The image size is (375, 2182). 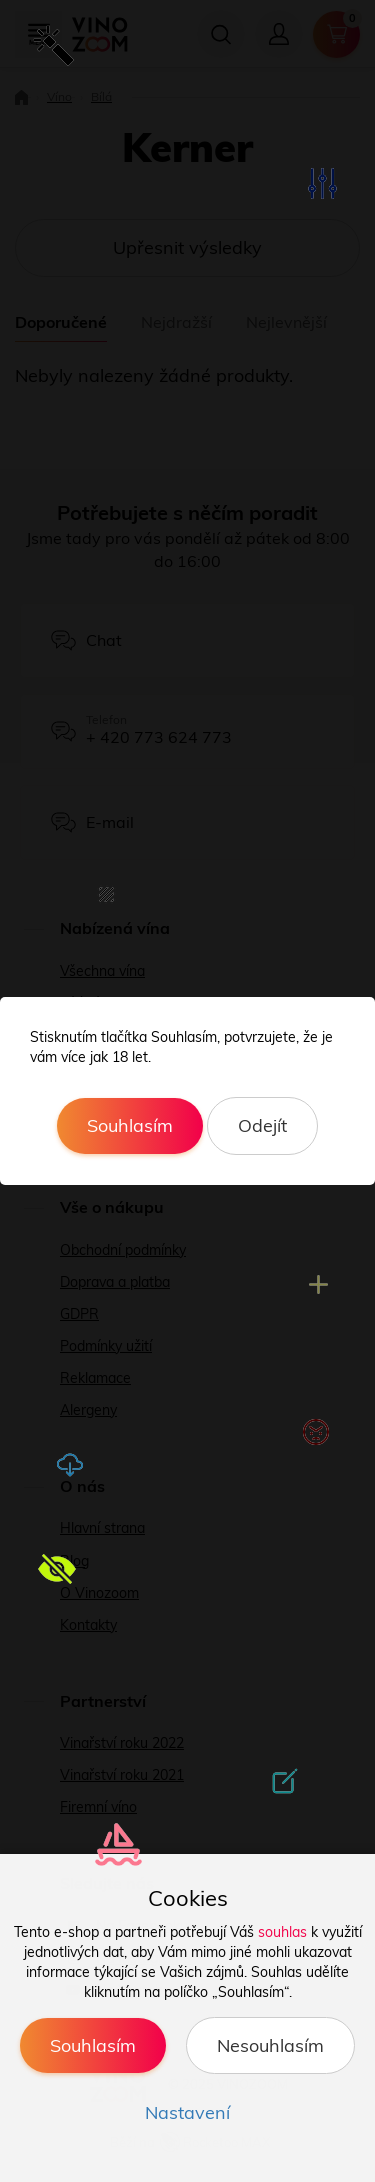 I want to click on create or compose new content, so click(x=285, y=1781).